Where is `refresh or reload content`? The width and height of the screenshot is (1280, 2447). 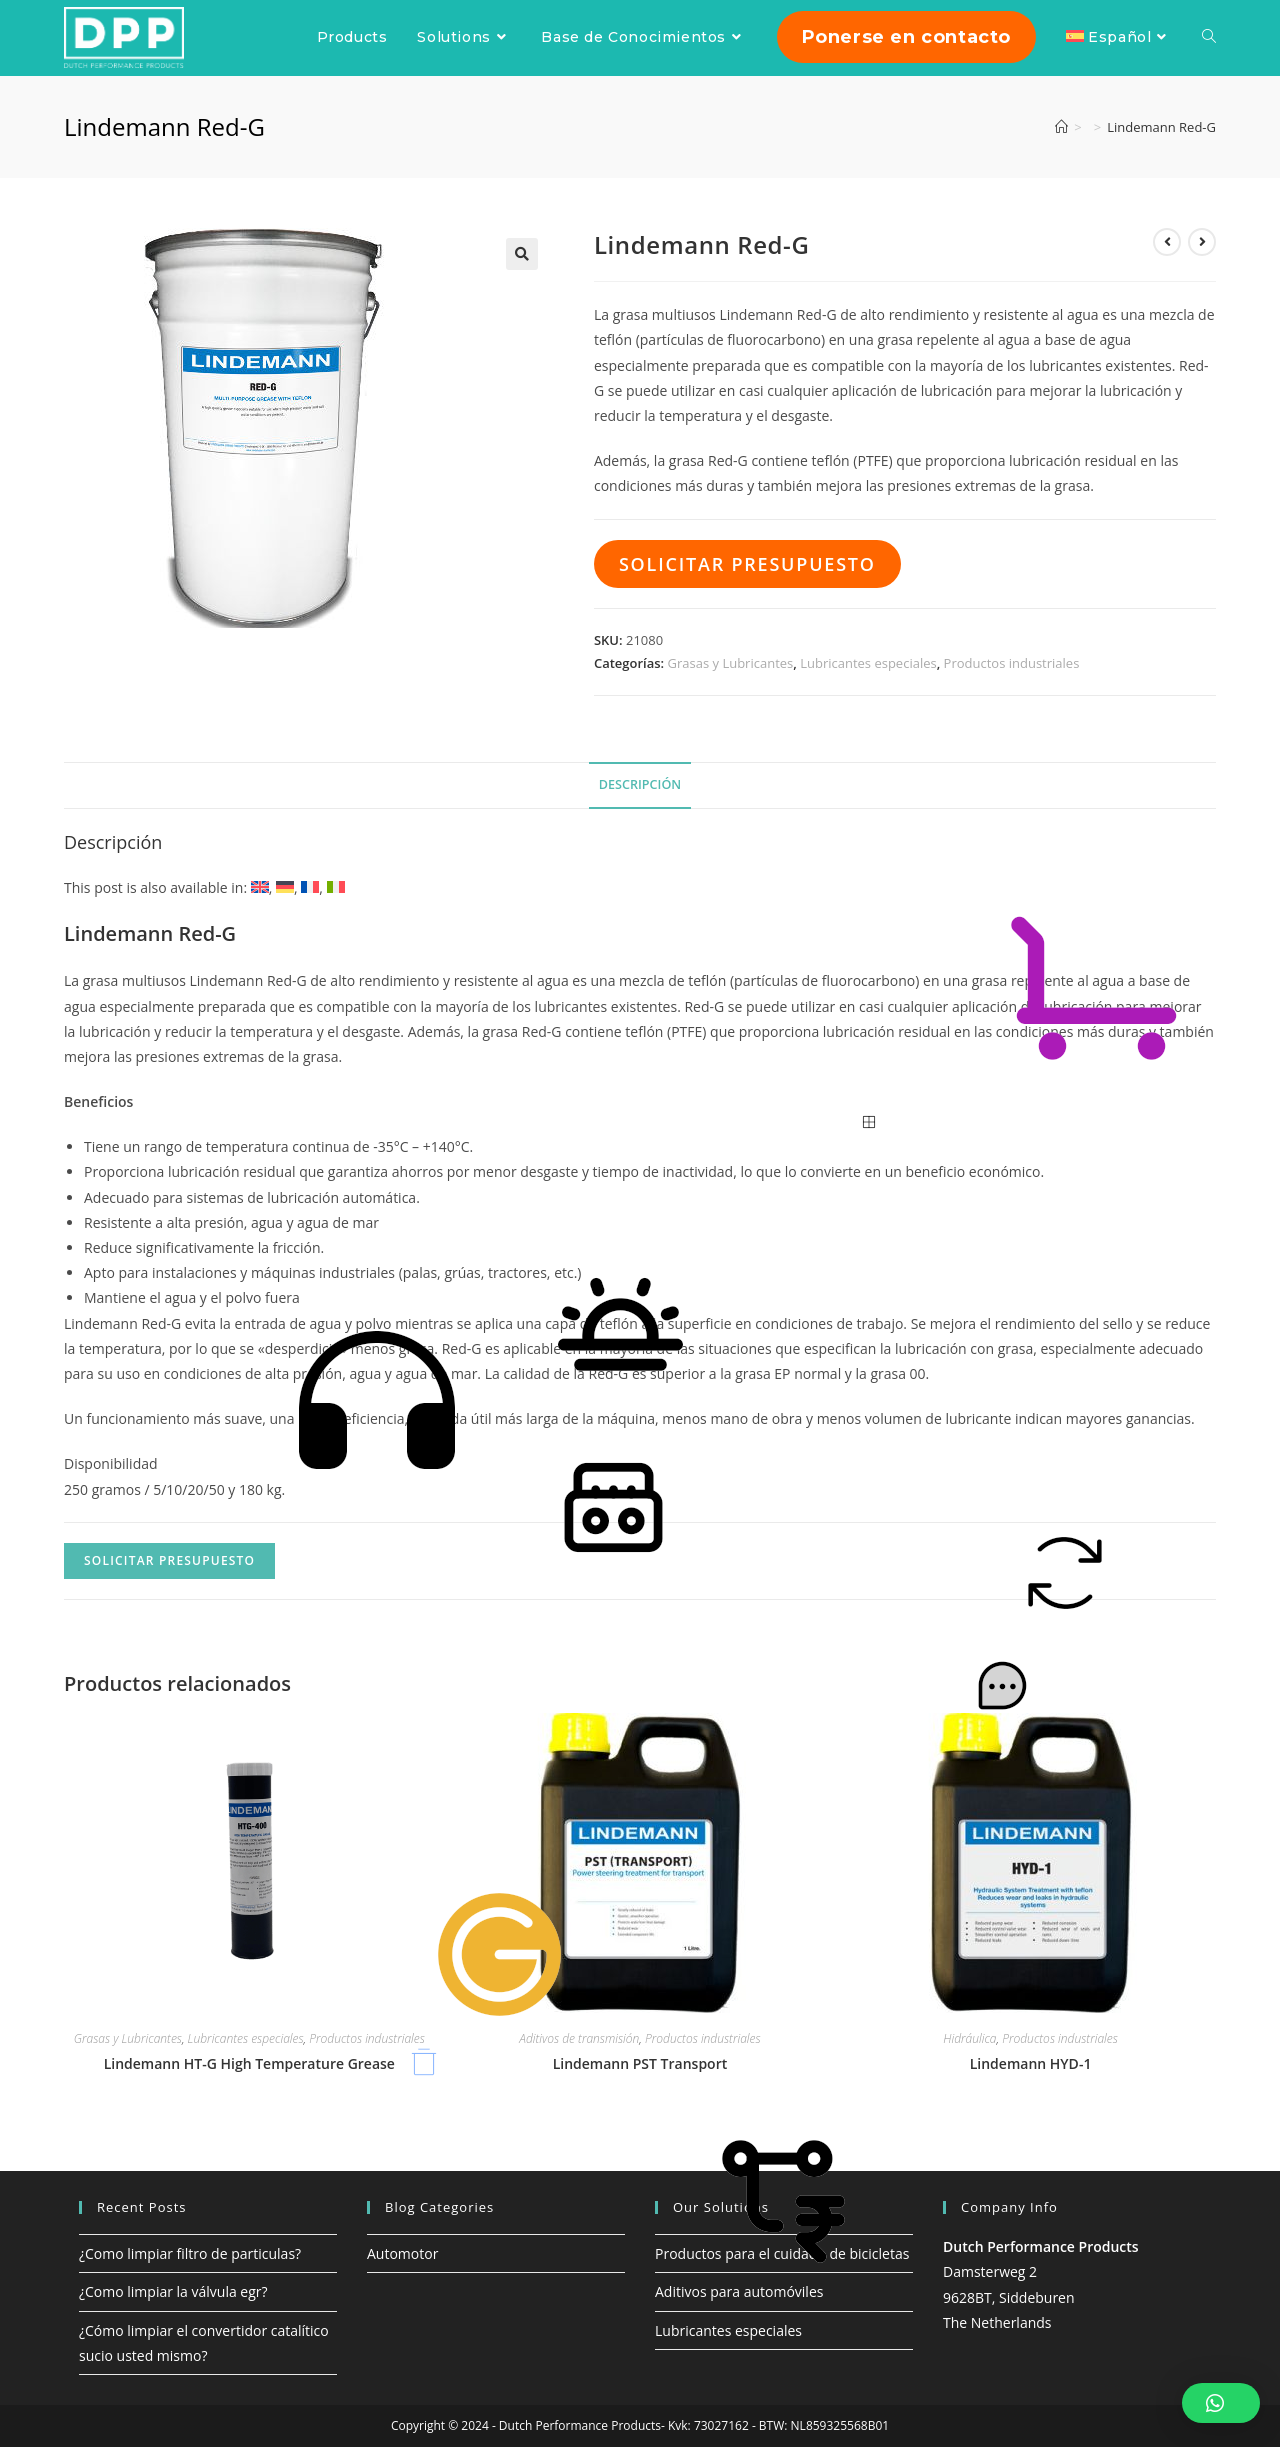 refresh or reload content is located at coordinates (1065, 1573).